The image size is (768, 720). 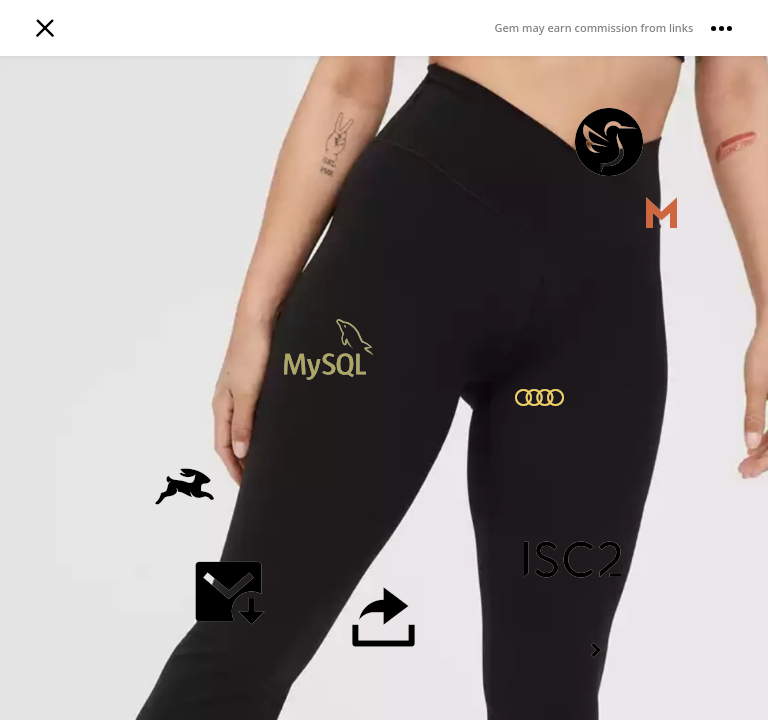 I want to click on share content to another app or person, so click(x=383, y=618).